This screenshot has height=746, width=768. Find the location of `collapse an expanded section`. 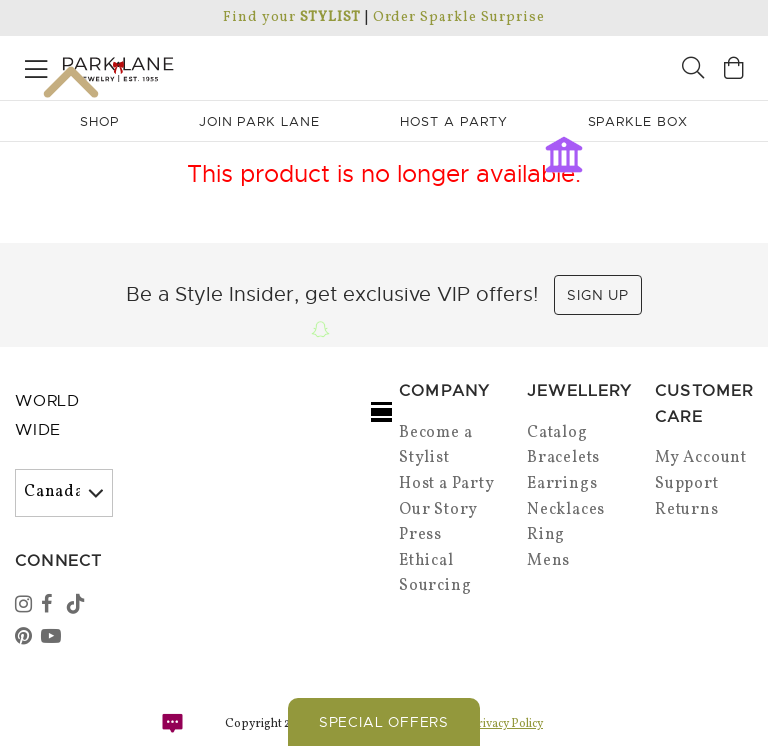

collapse an expanded section is located at coordinates (71, 86).